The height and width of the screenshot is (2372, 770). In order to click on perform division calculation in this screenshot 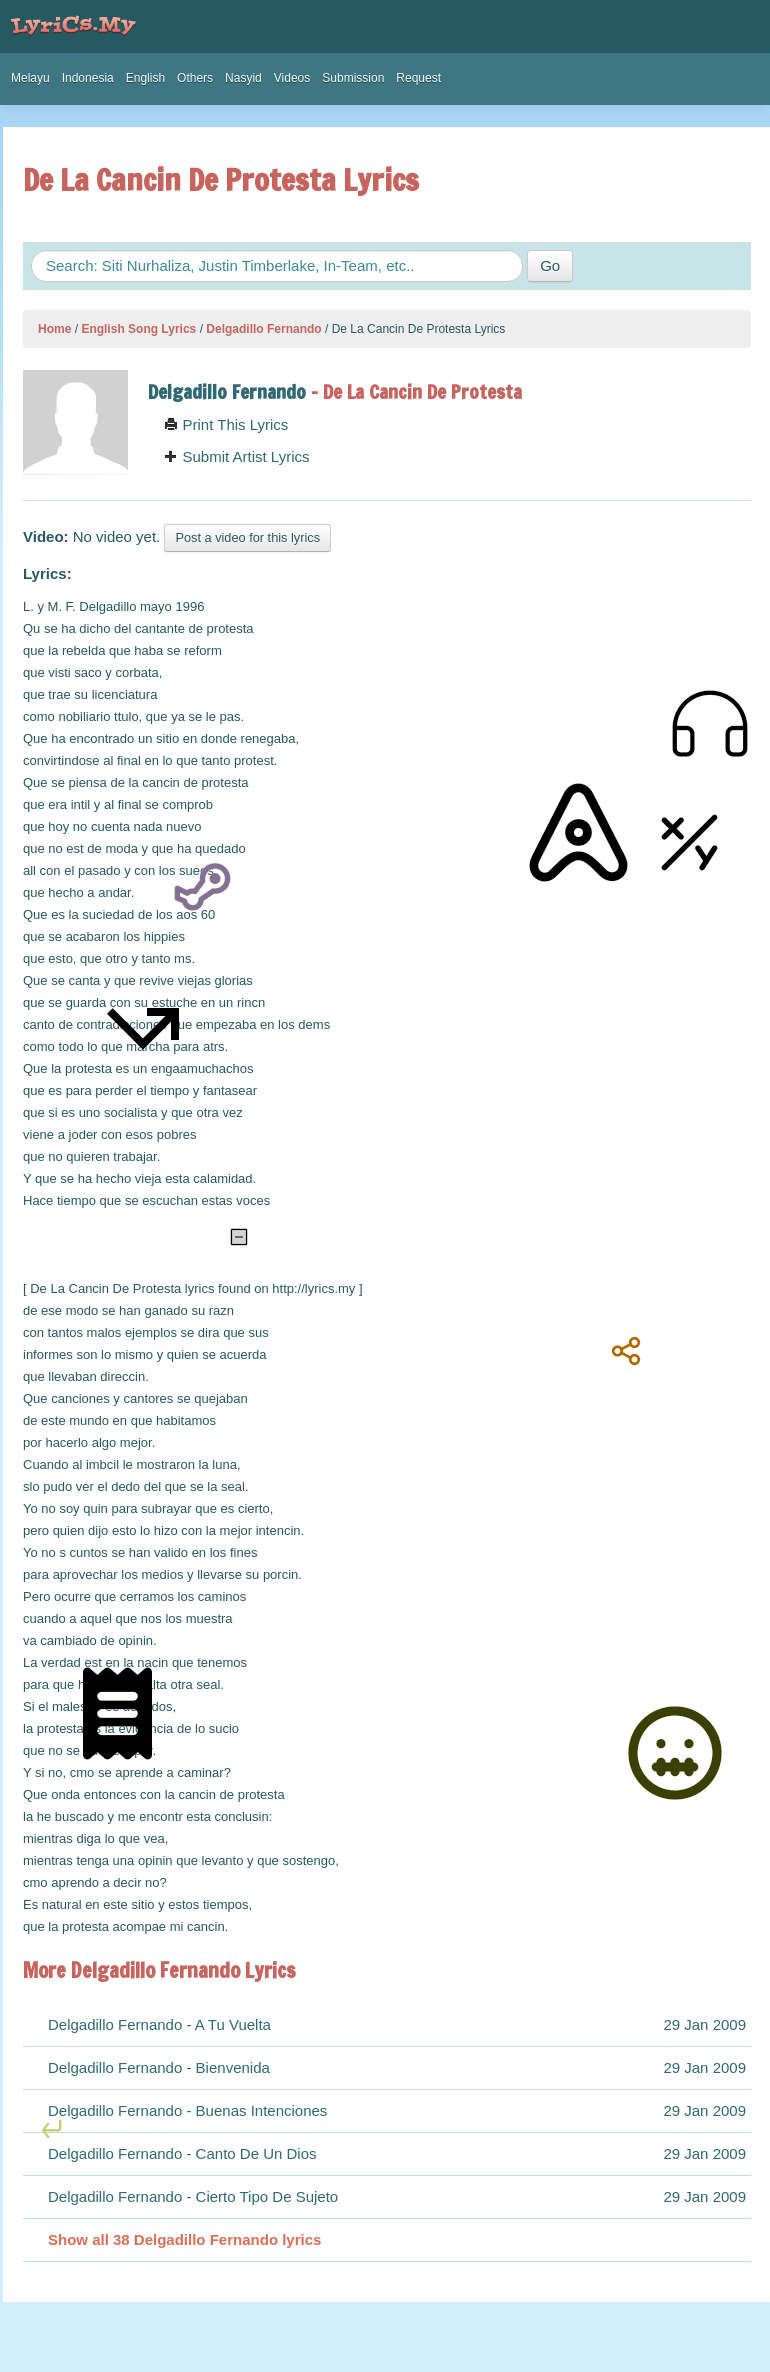, I will do `click(689, 842)`.